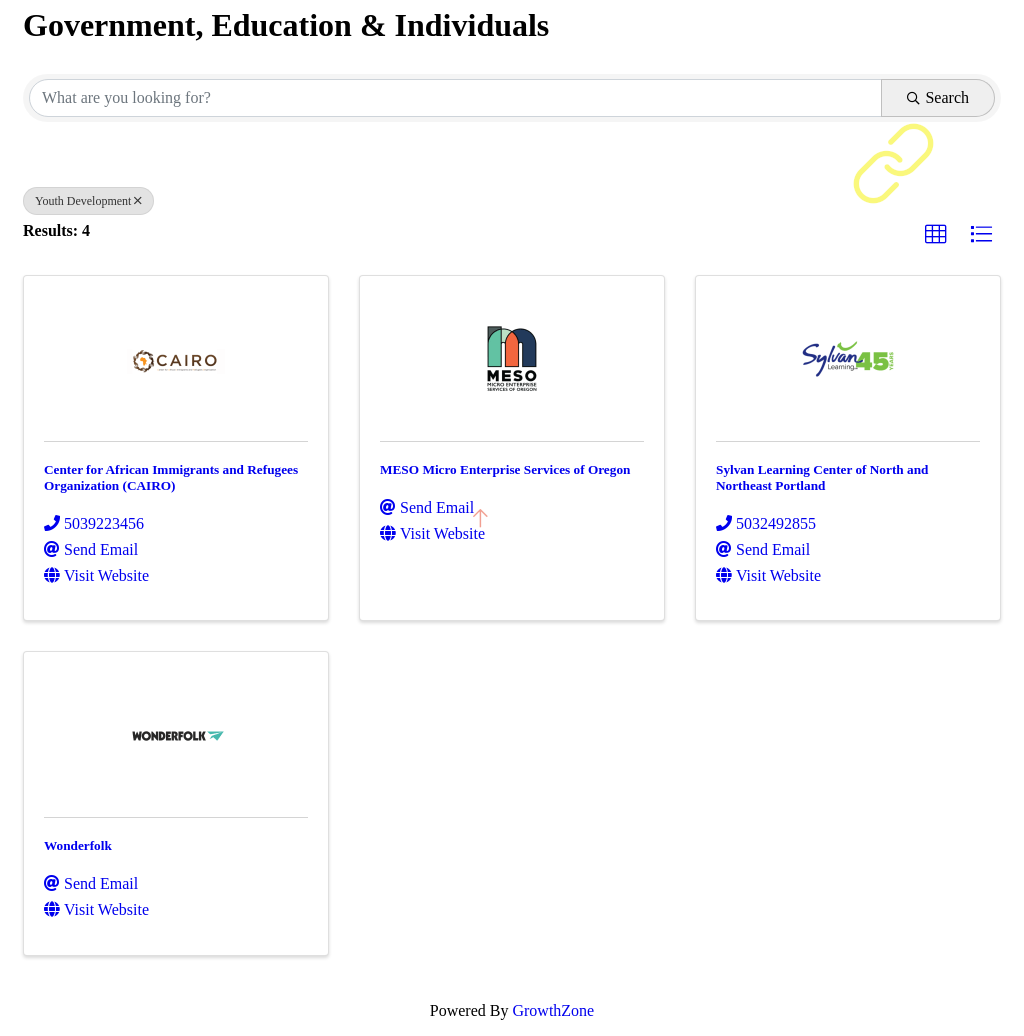 The image size is (1024, 1036). I want to click on copy or share a link, so click(893, 163).